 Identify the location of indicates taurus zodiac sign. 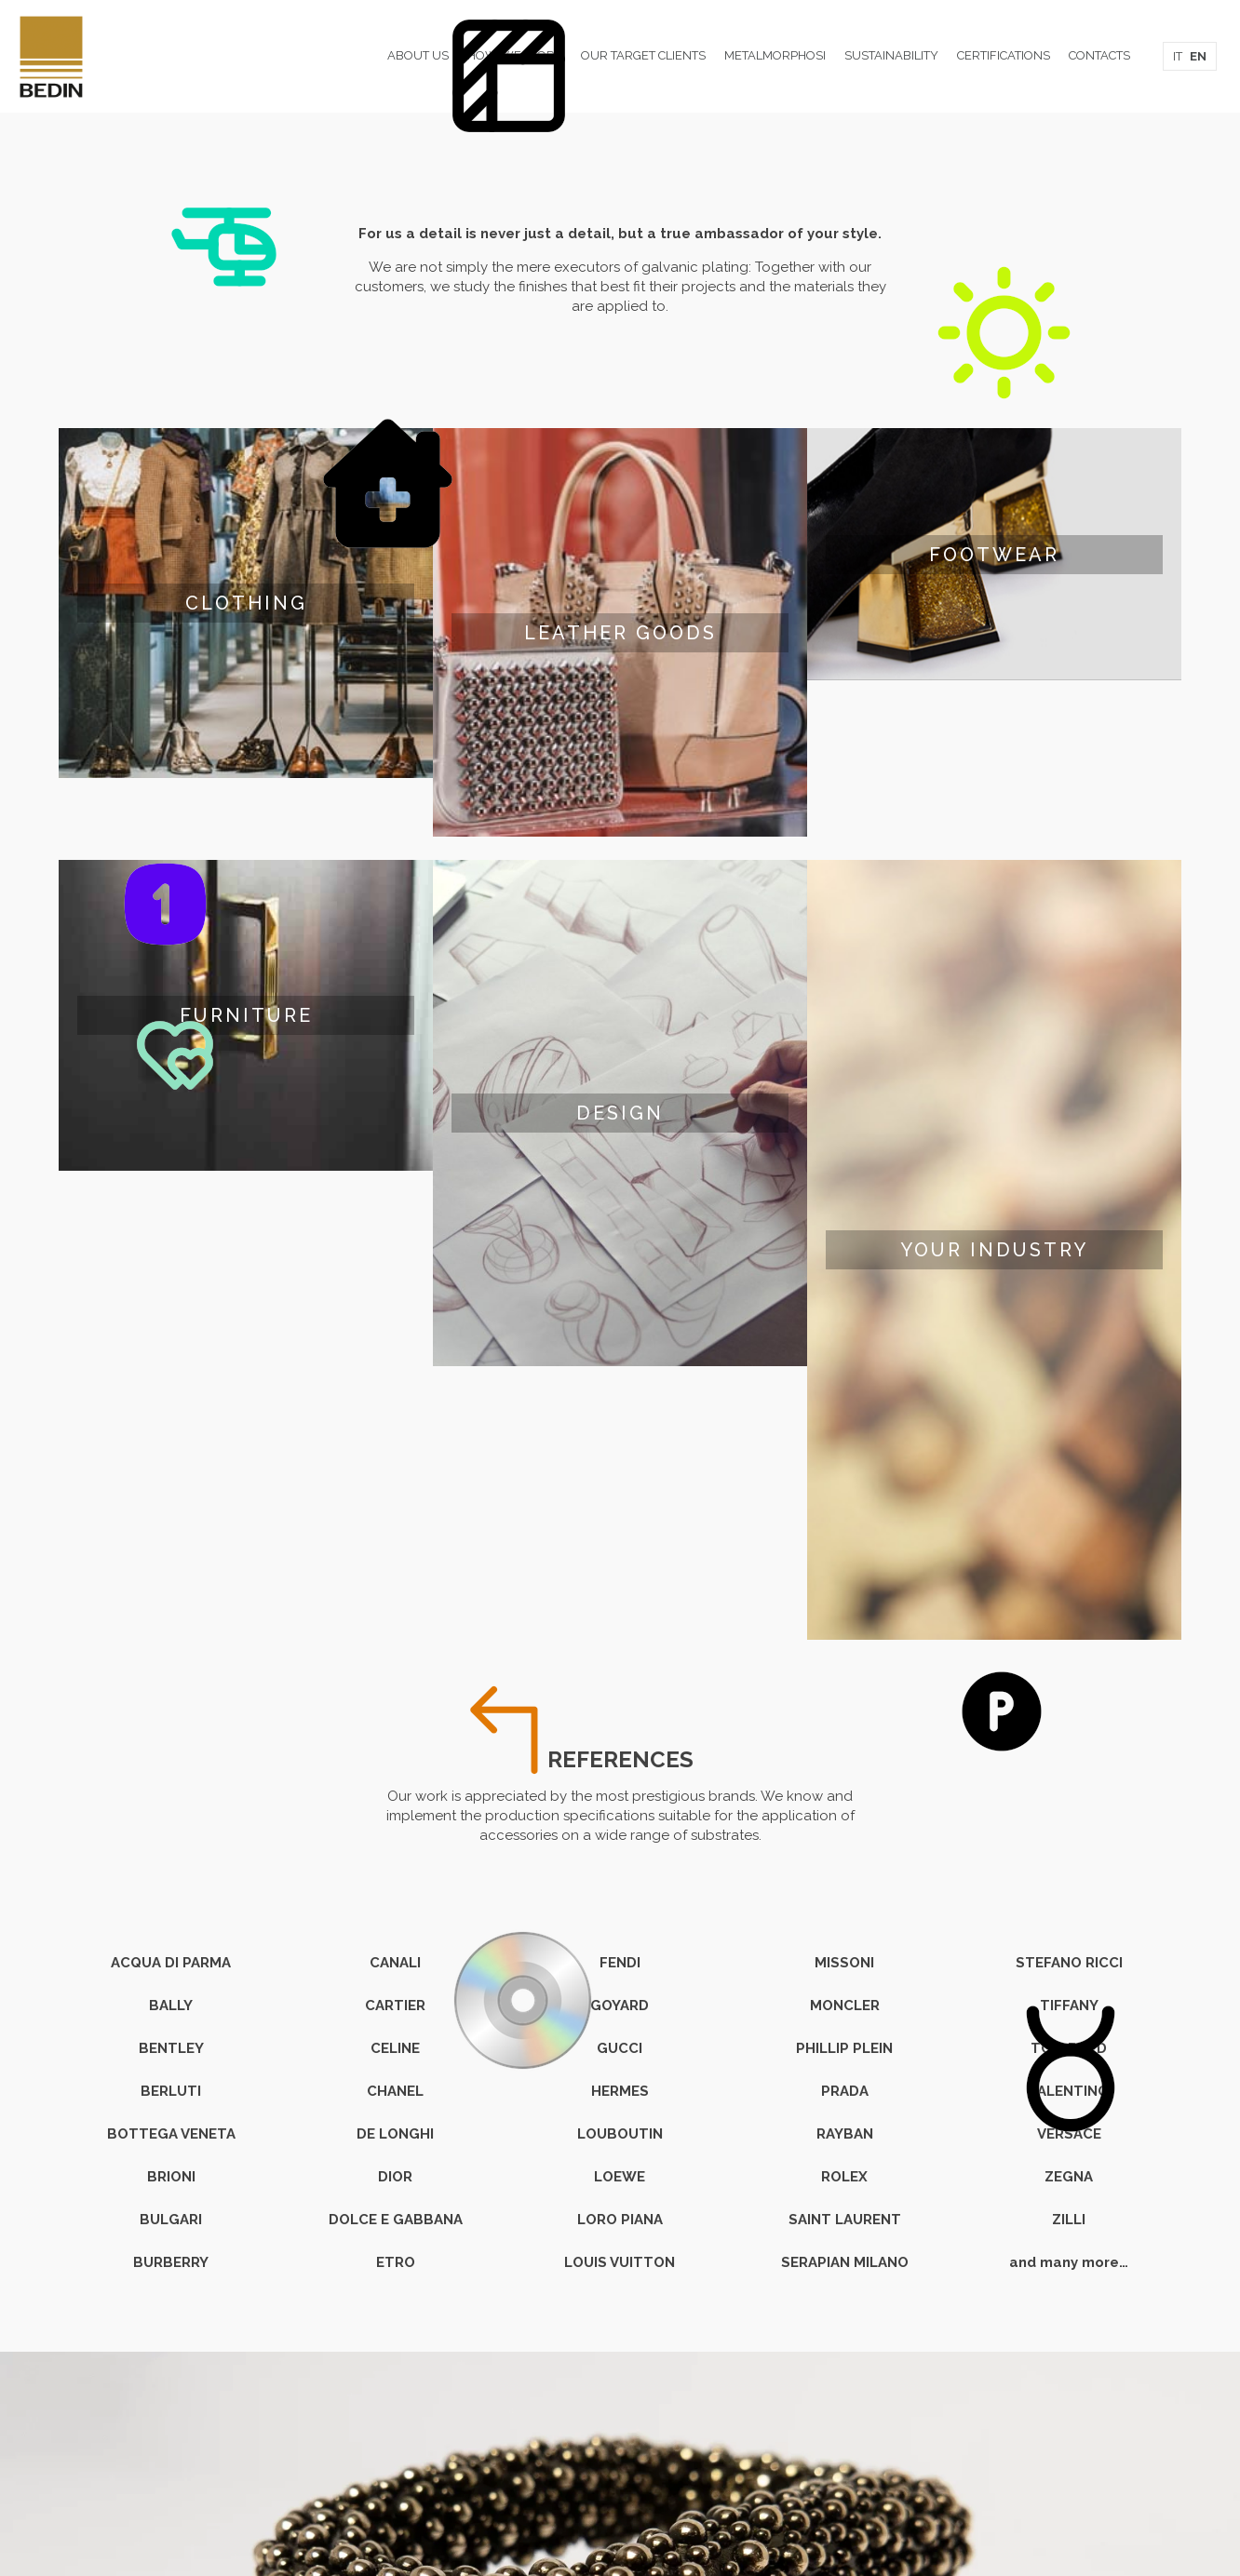
(1071, 2069).